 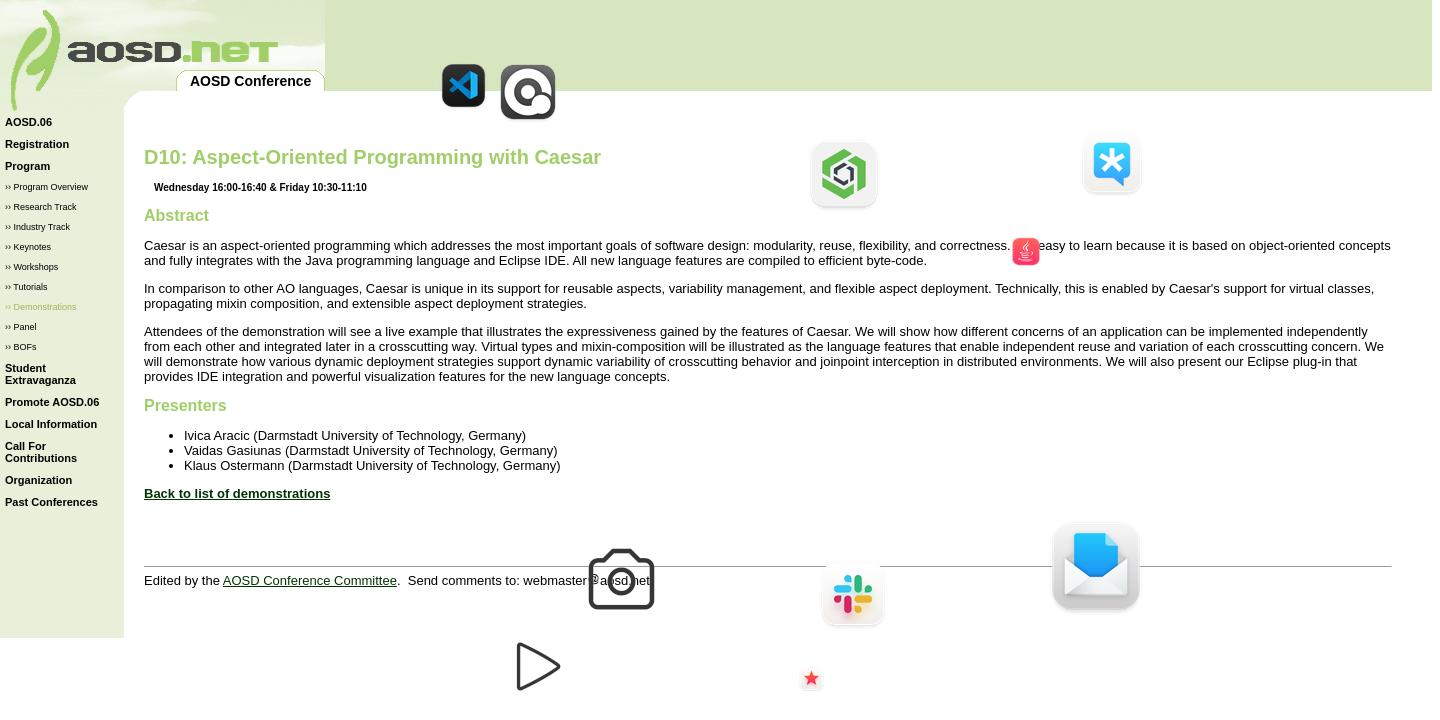 What do you see at coordinates (621, 581) in the screenshot?
I see `open the camera app` at bounding box center [621, 581].